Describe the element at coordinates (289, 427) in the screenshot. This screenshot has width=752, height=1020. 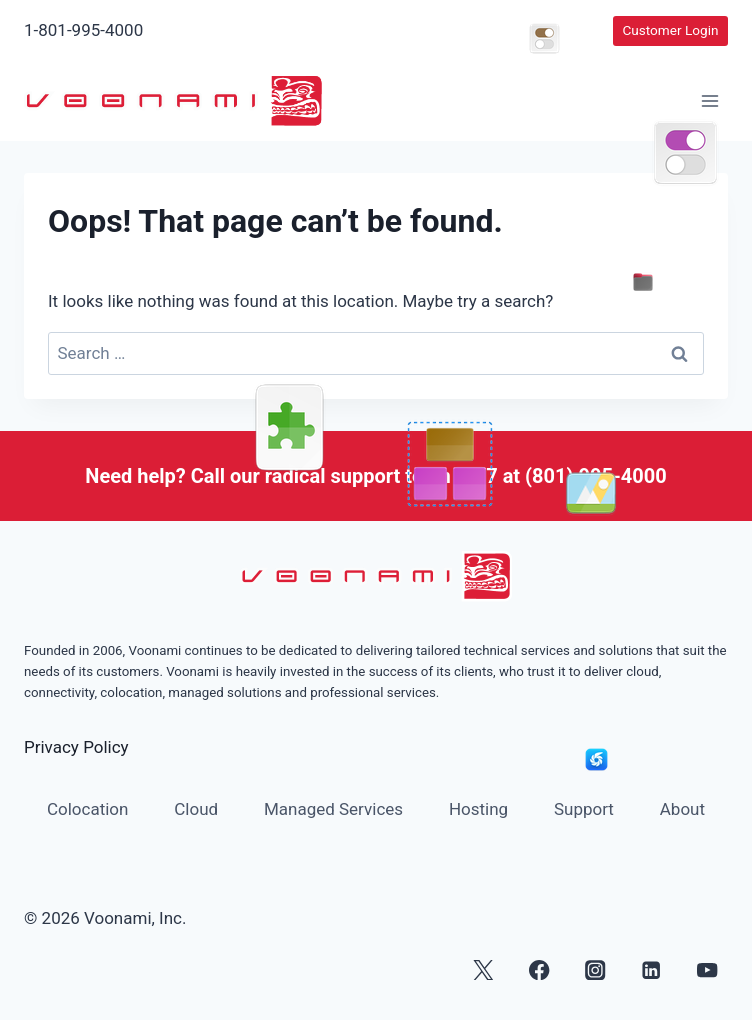
I see `an addon or extension file type` at that location.